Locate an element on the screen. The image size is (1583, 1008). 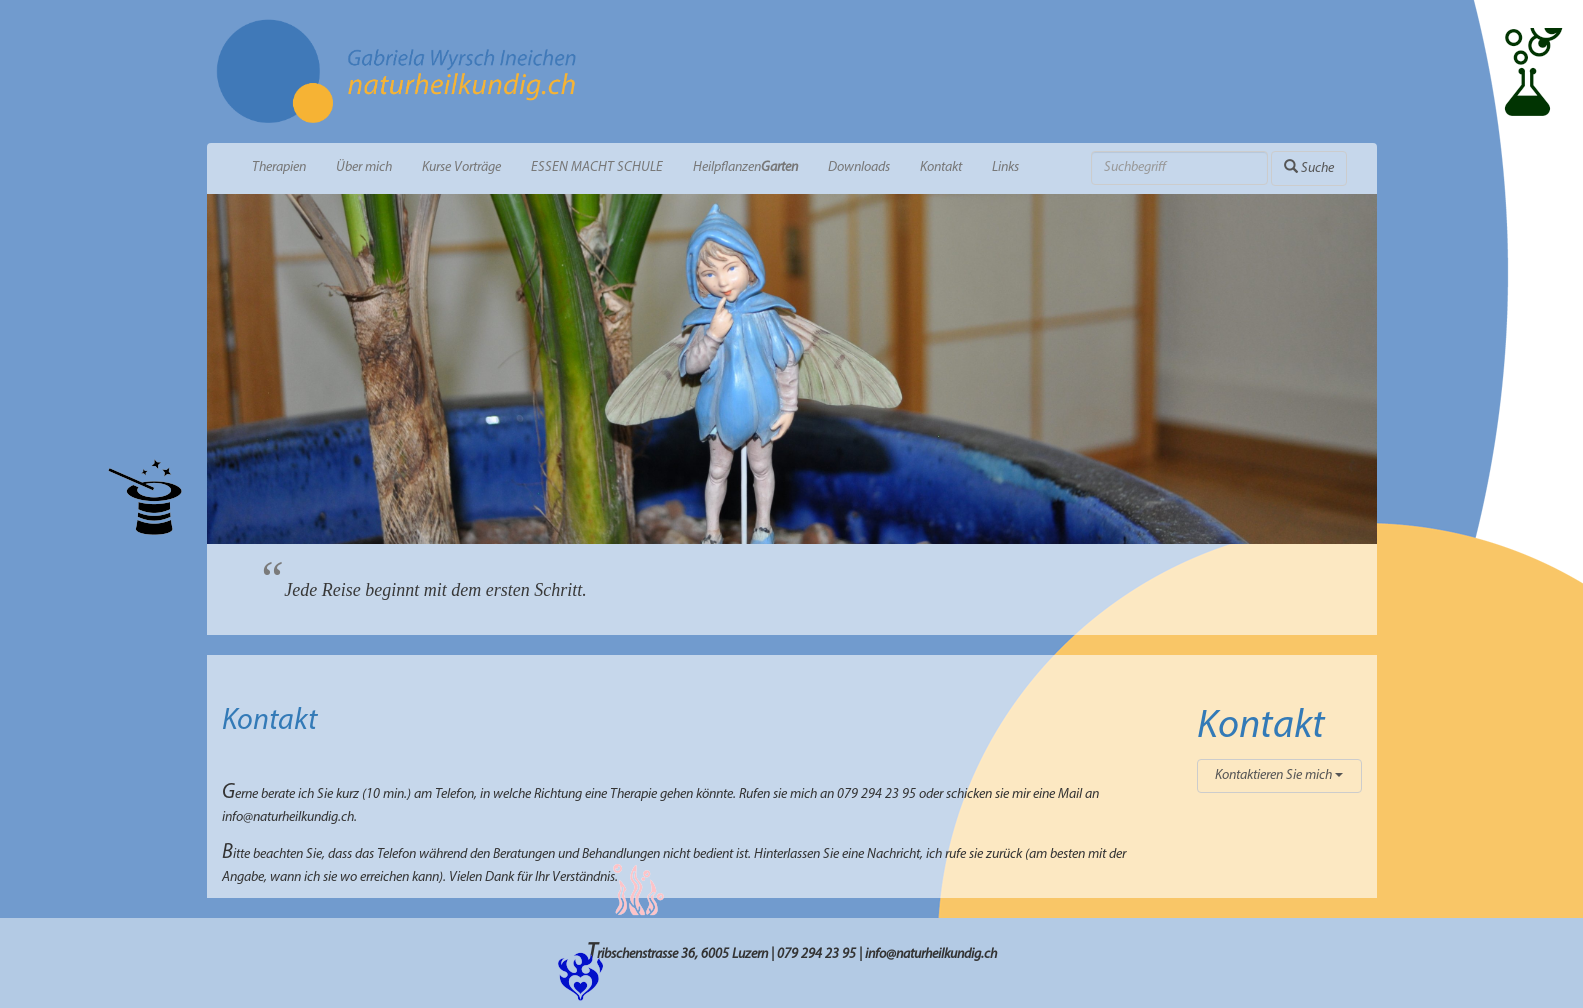
access magic or special effects features is located at coordinates (145, 497).